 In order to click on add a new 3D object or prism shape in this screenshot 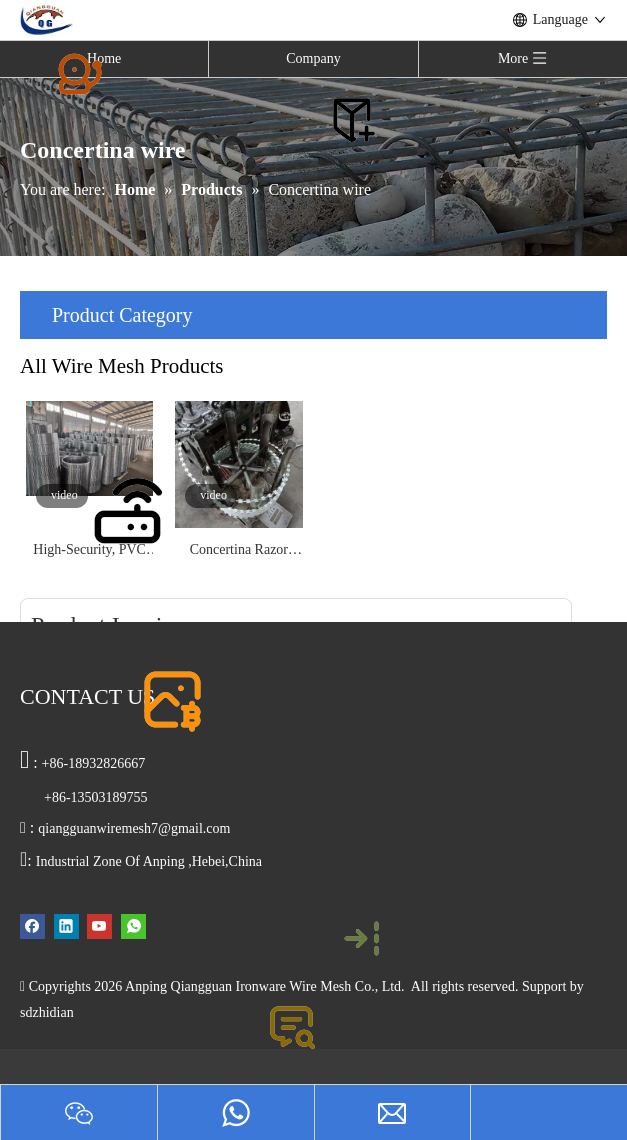, I will do `click(352, 119)`.